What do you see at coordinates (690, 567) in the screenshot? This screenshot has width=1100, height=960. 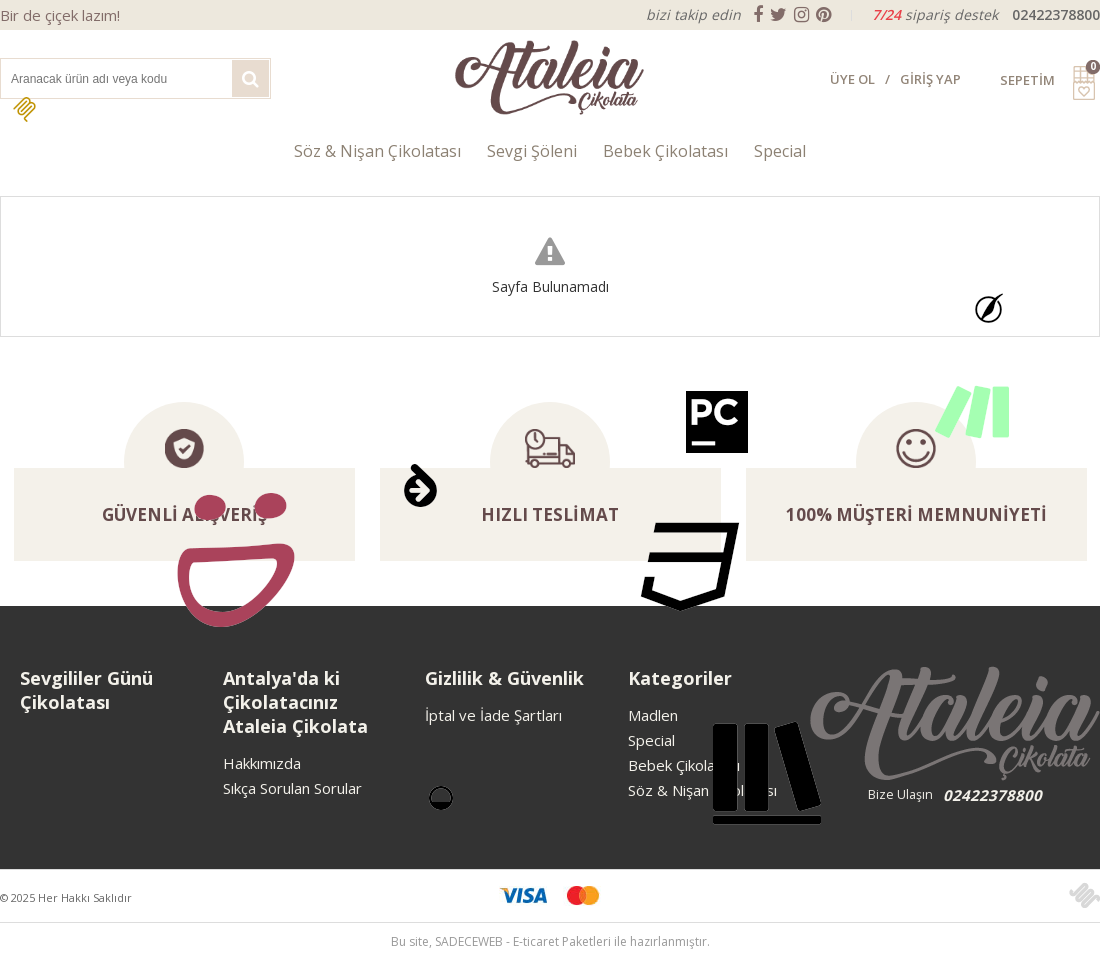 I see `indicates CSS3 styling or stylesheet` at bounding box center [690, 567].